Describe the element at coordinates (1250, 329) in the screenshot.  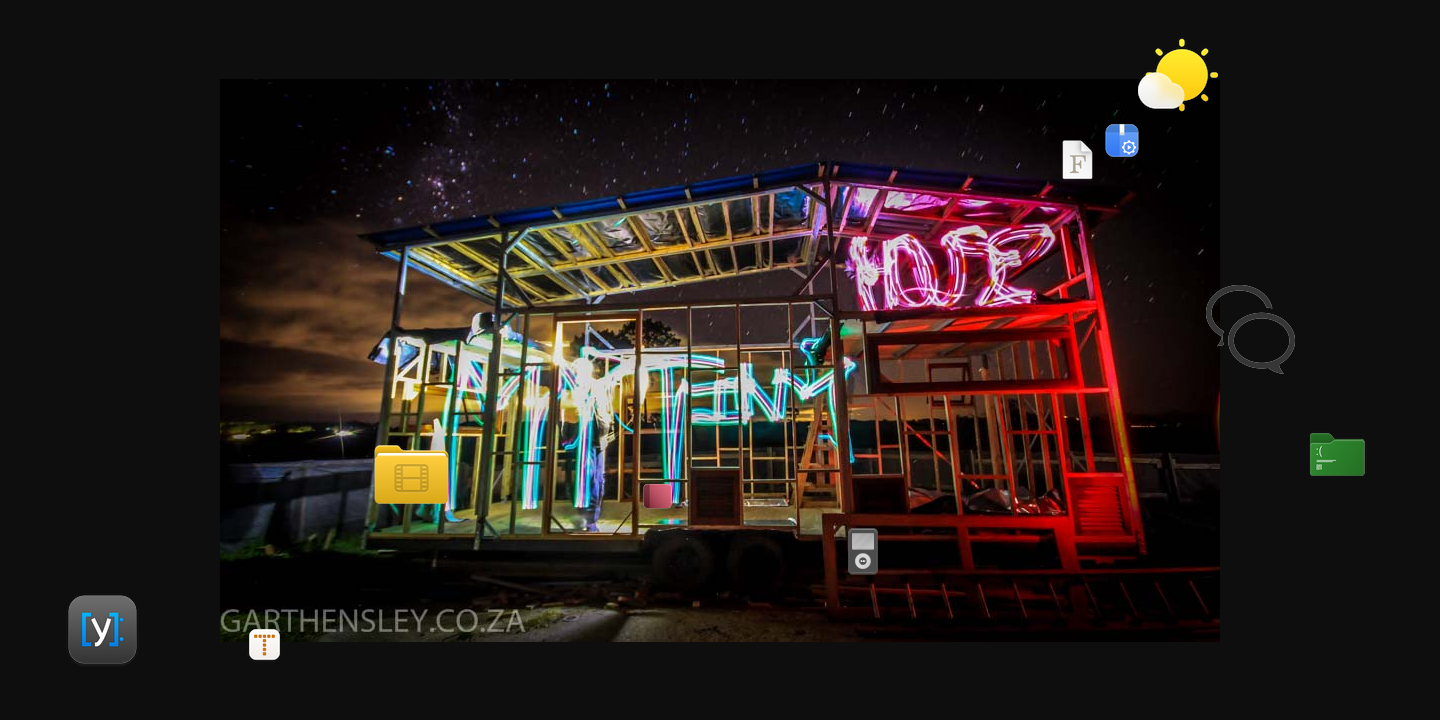
I see `open messaging or chat application` at that location.